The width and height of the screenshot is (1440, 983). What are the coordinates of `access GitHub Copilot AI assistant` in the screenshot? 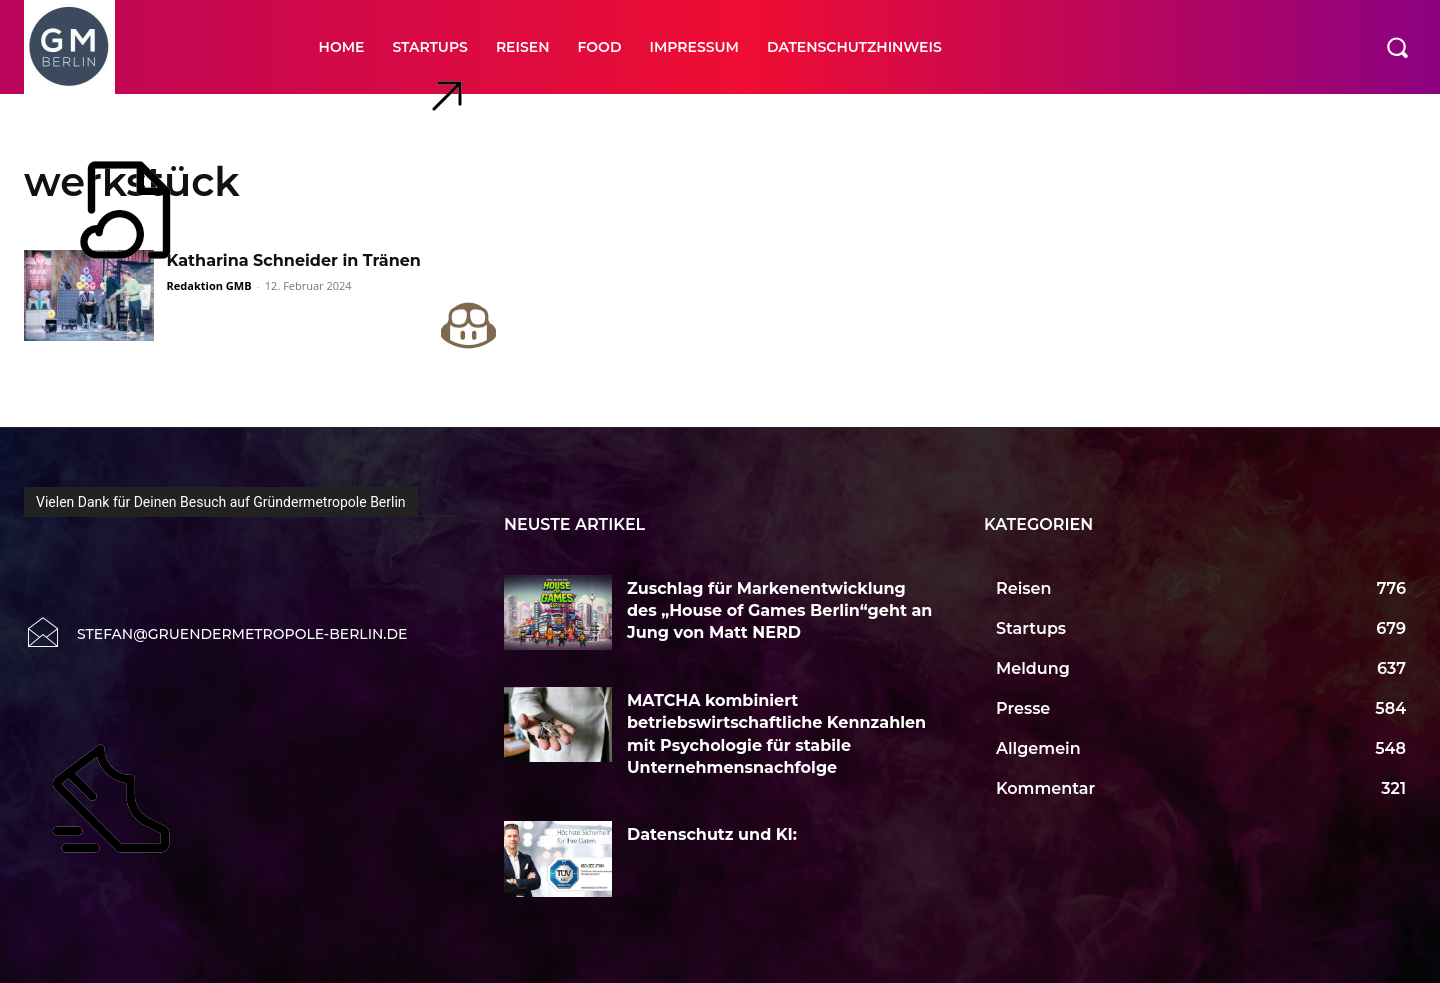 It's located at (468, 325).